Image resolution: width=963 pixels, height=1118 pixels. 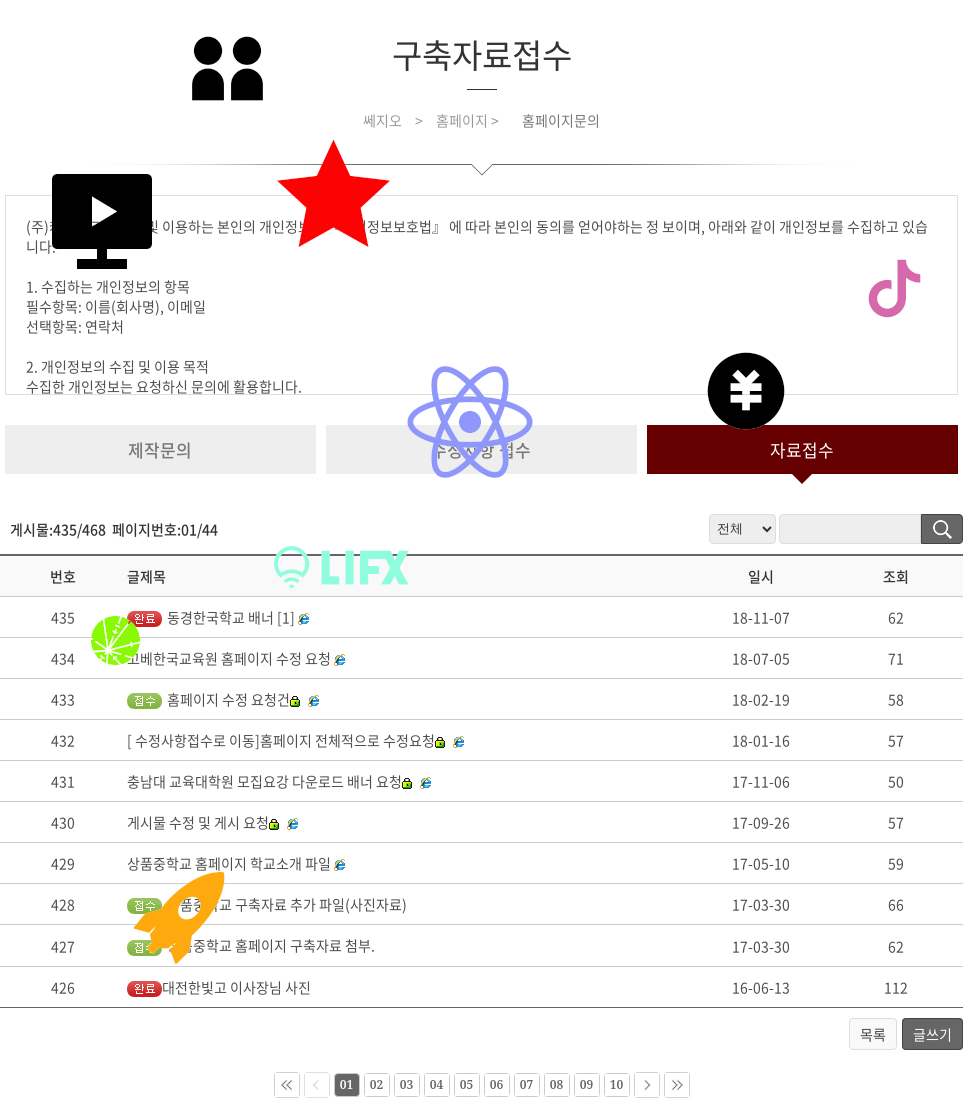 What do you see at coordinates (227, 68) in the screenshot?
I see `view group members` at bounding box center [227, 68].